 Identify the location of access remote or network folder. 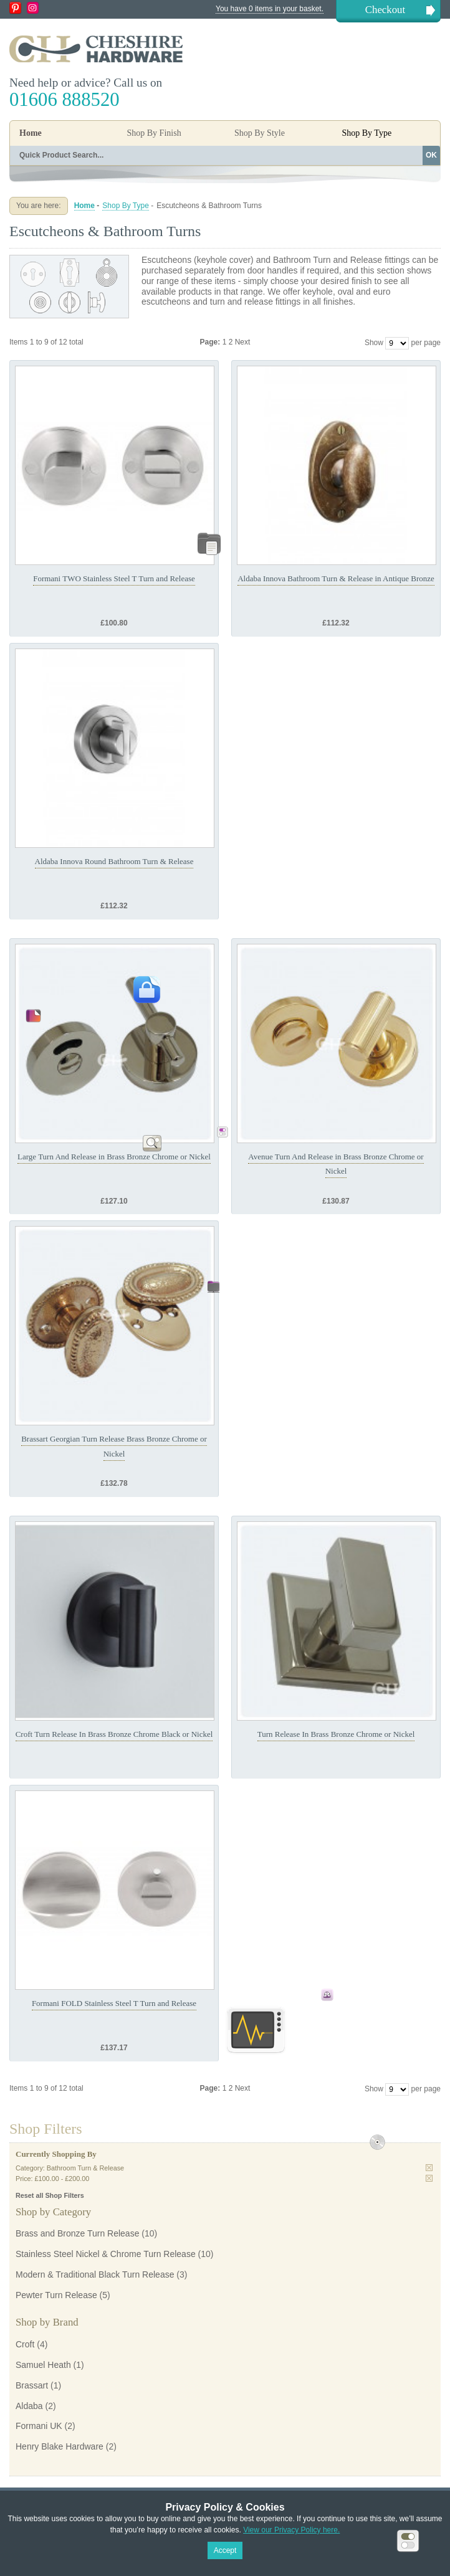
(213, 1286).